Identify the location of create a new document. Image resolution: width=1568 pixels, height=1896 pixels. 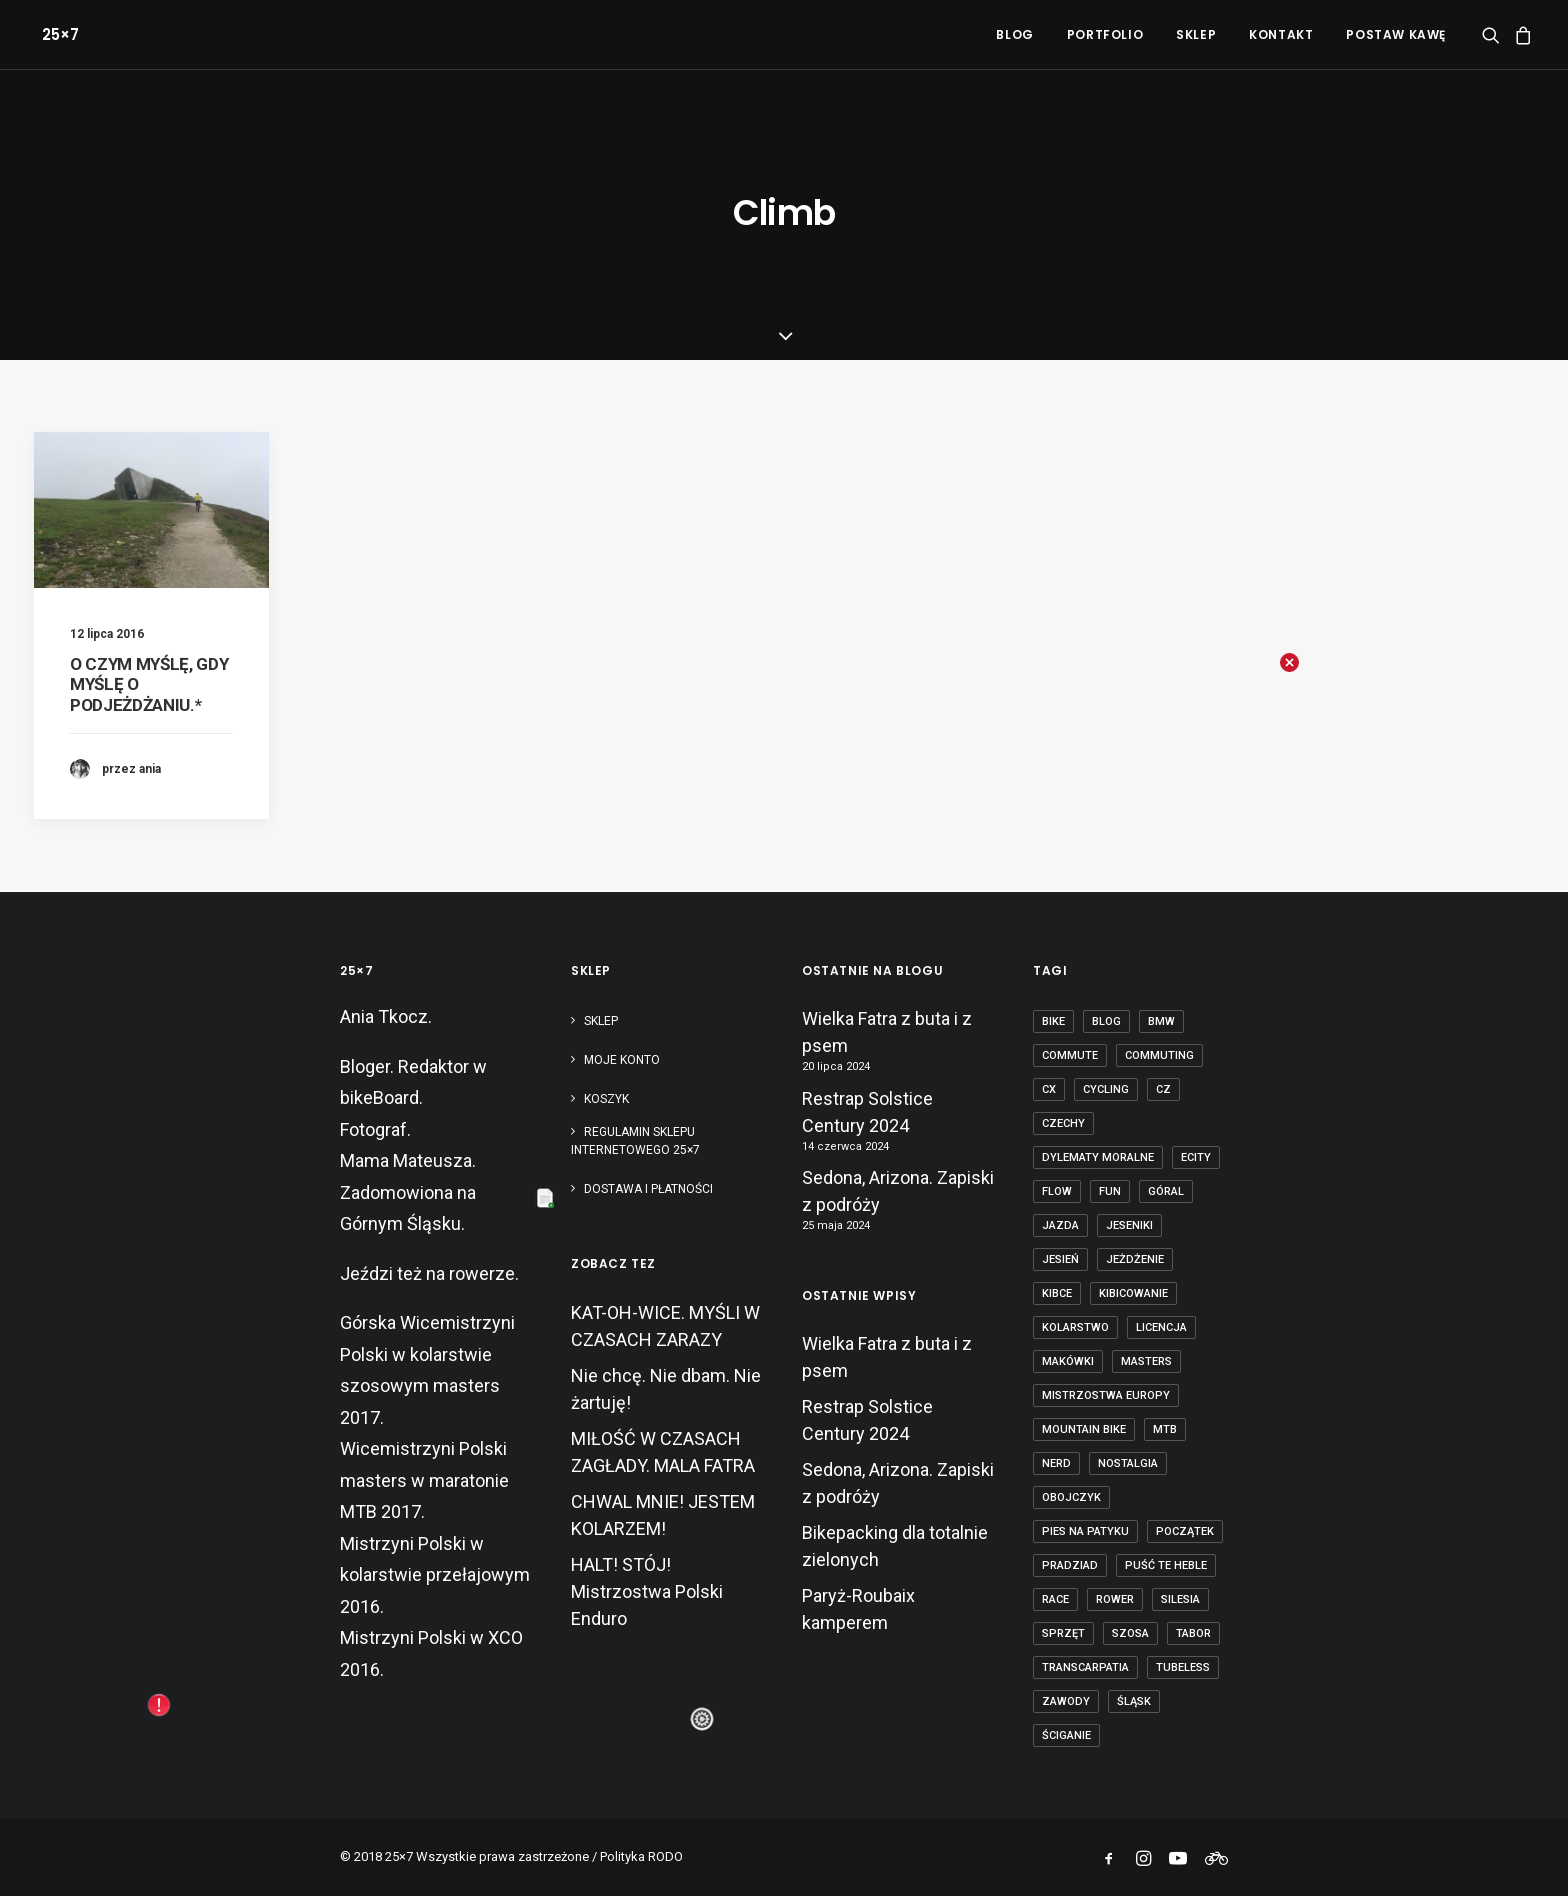
(545, 1198).